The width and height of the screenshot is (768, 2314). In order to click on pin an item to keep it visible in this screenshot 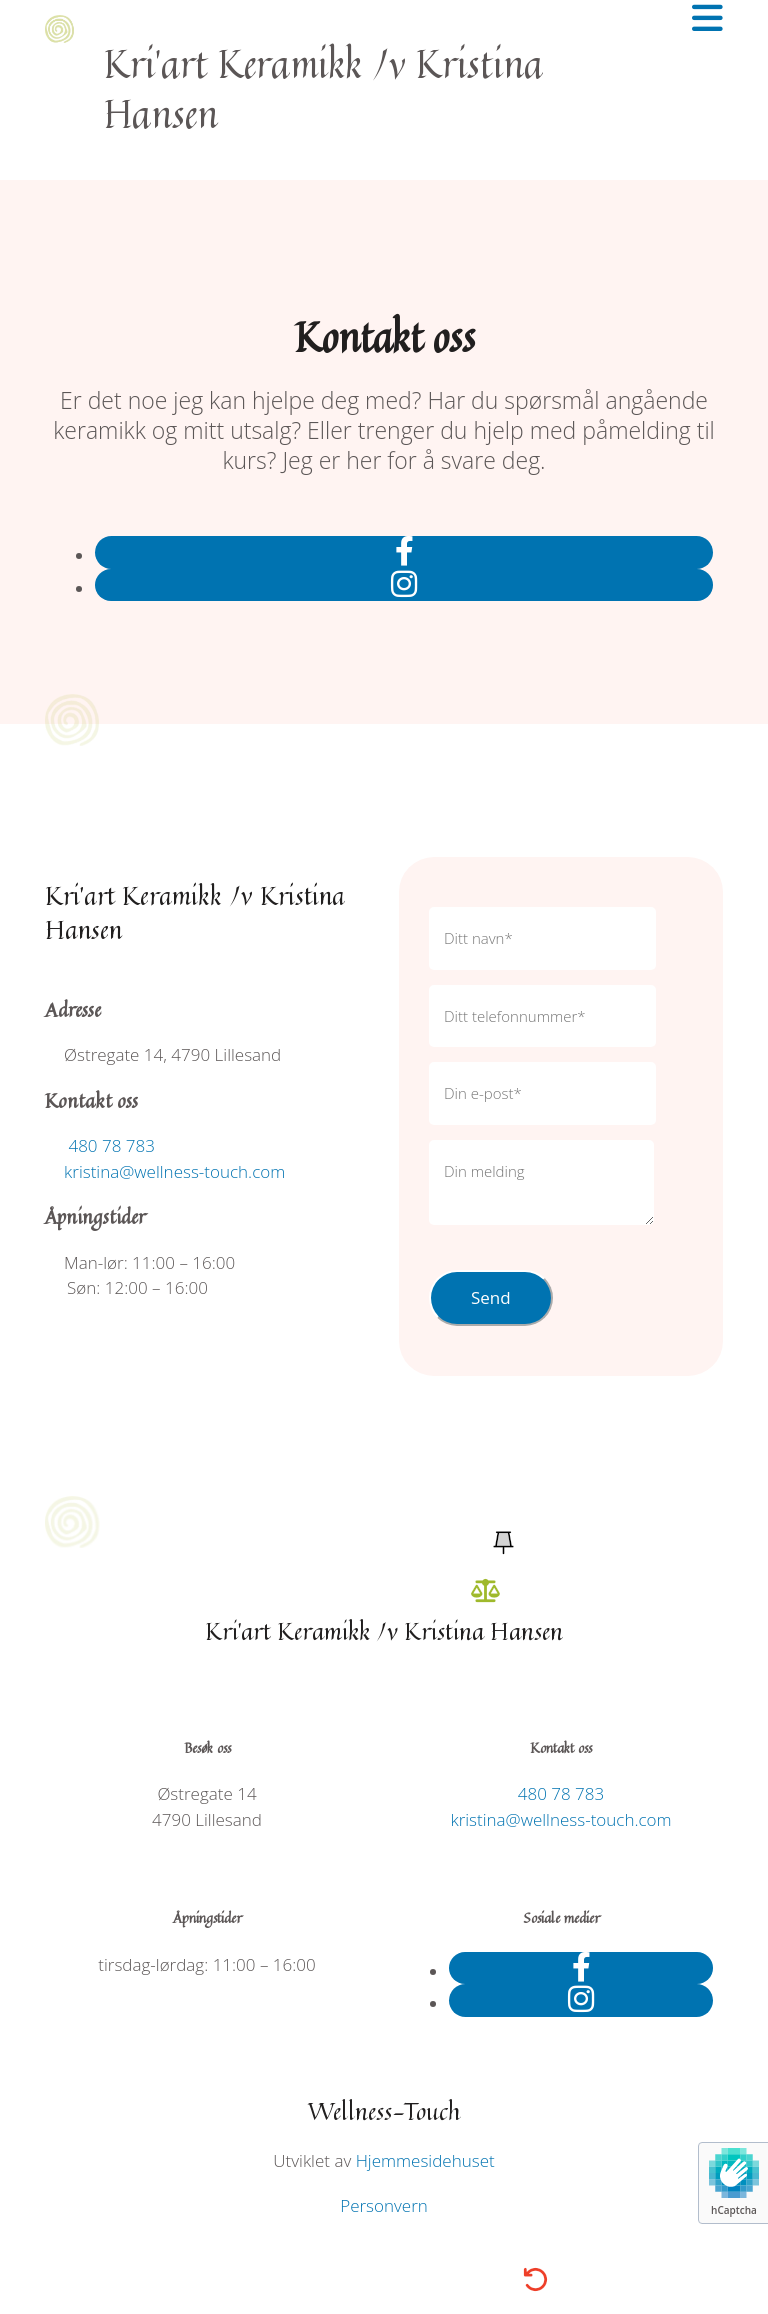, I will do `click(503, 1541)`.